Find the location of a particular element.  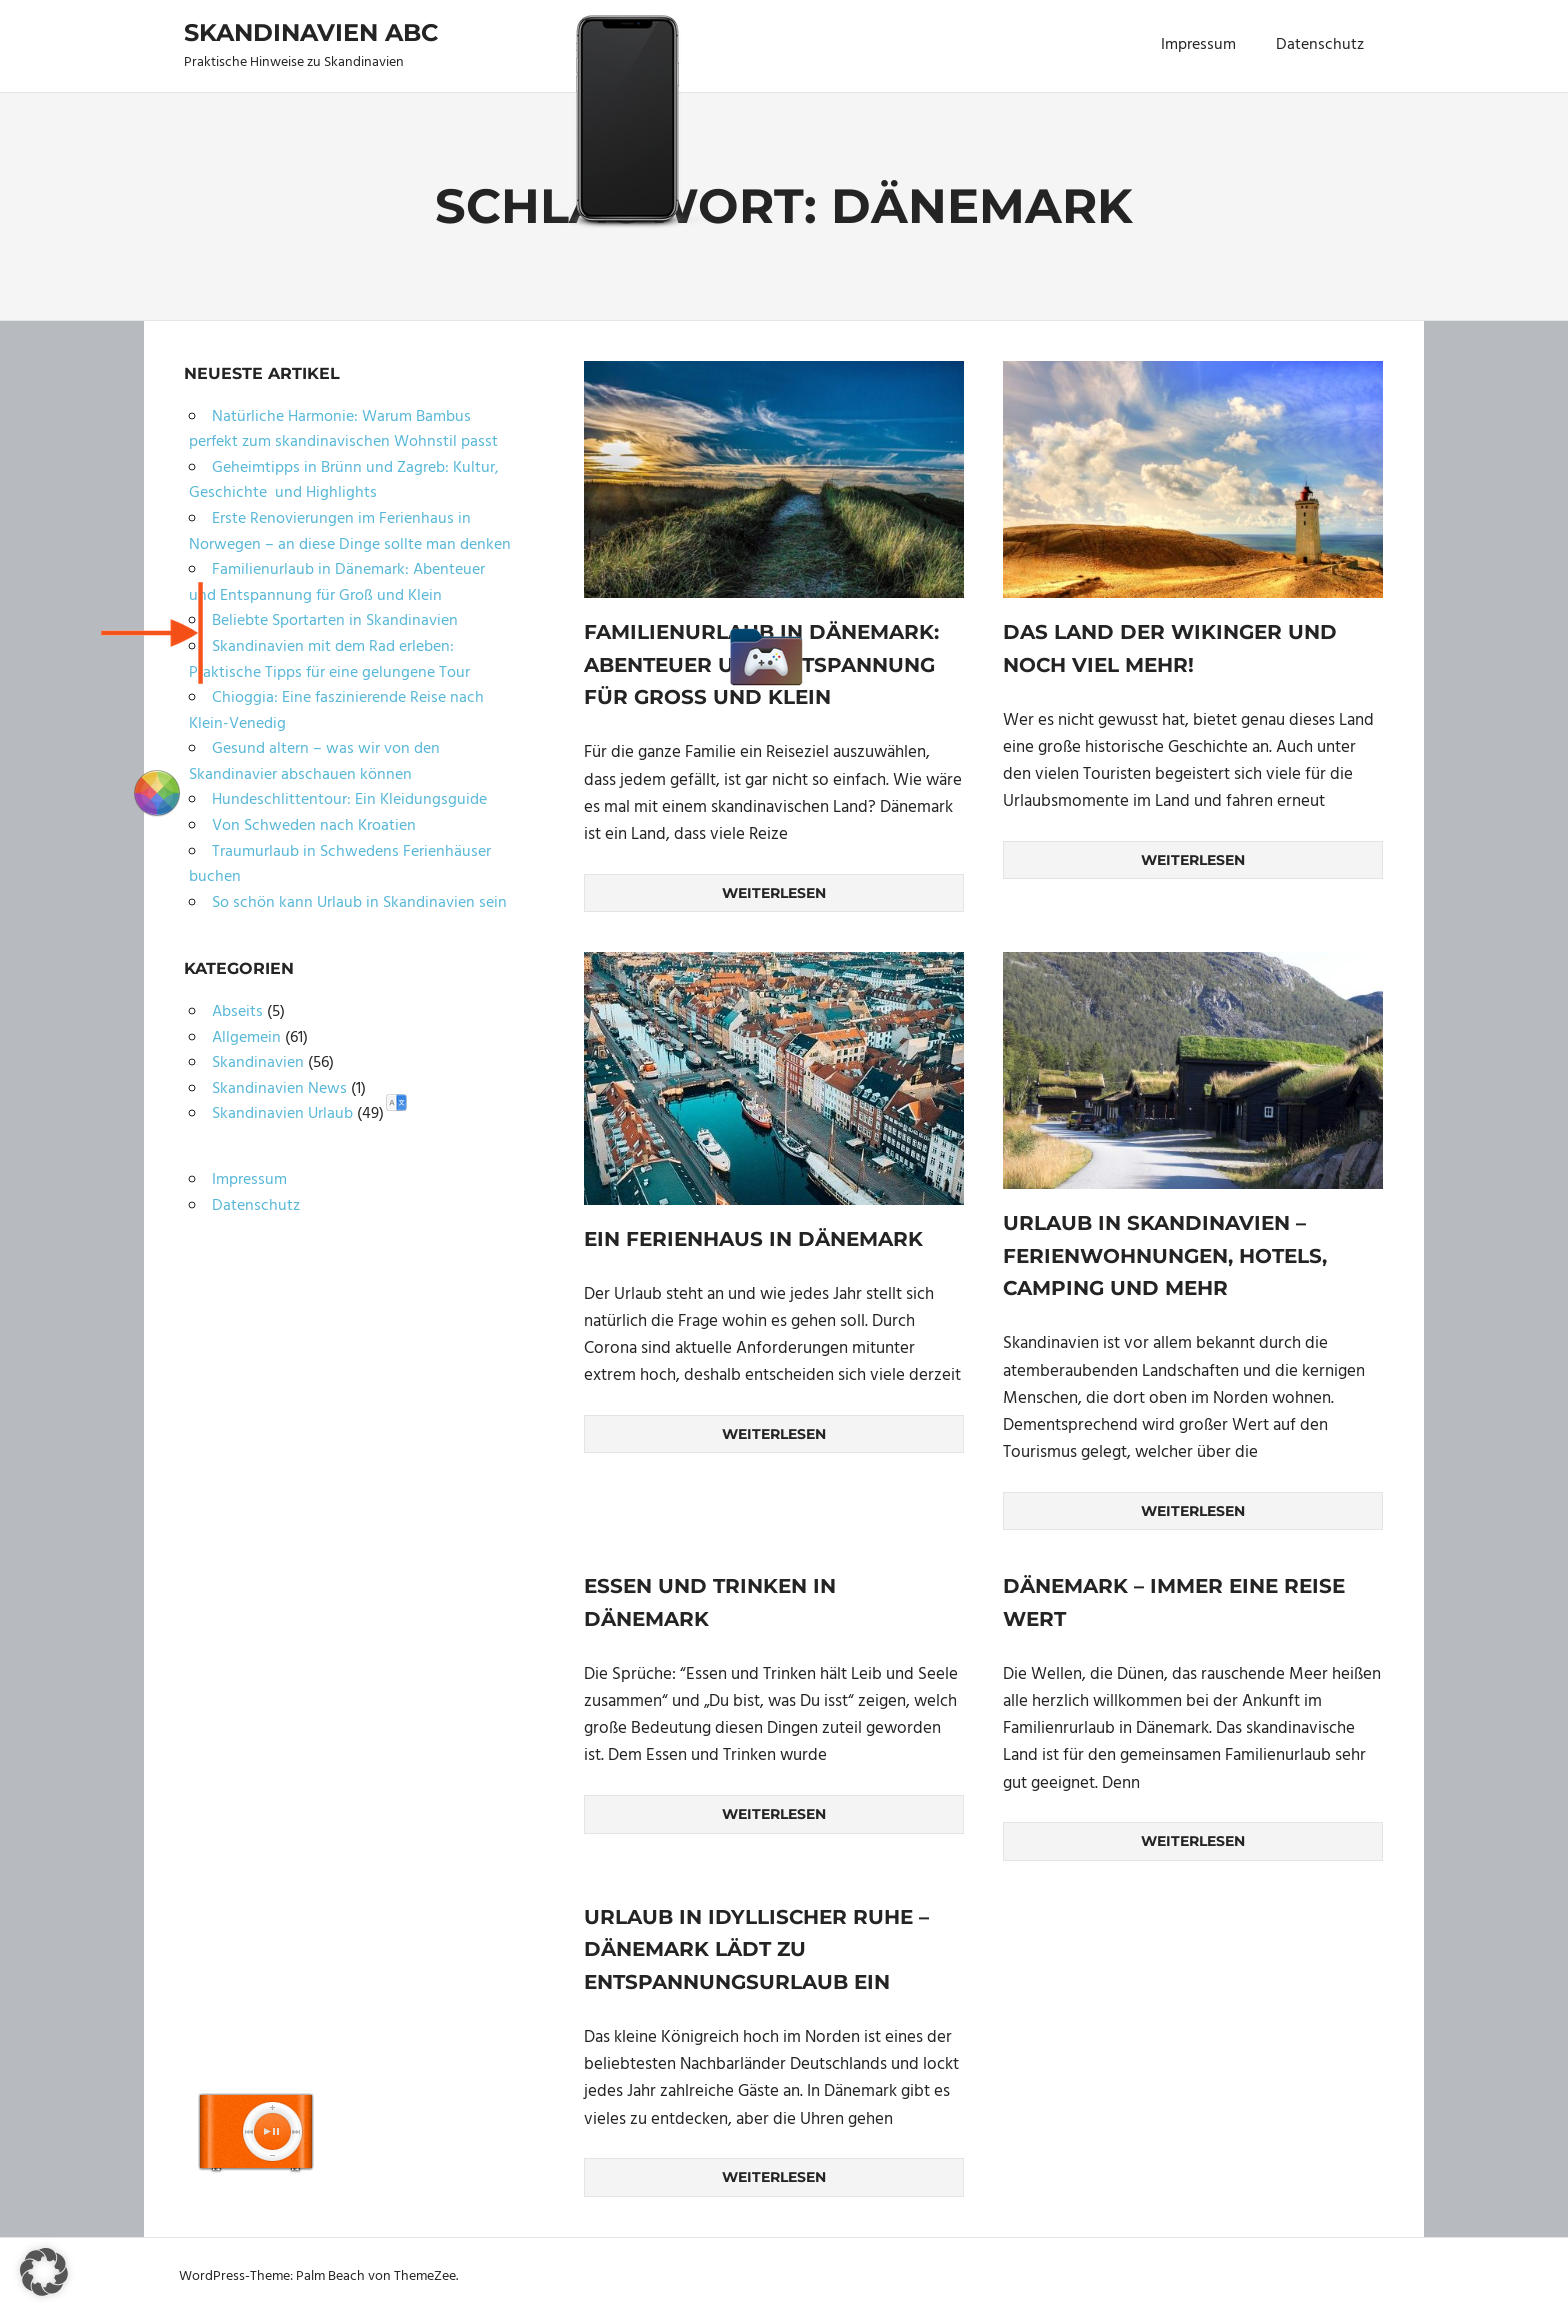

go to the last item or page is located at coordinates (152, 633).